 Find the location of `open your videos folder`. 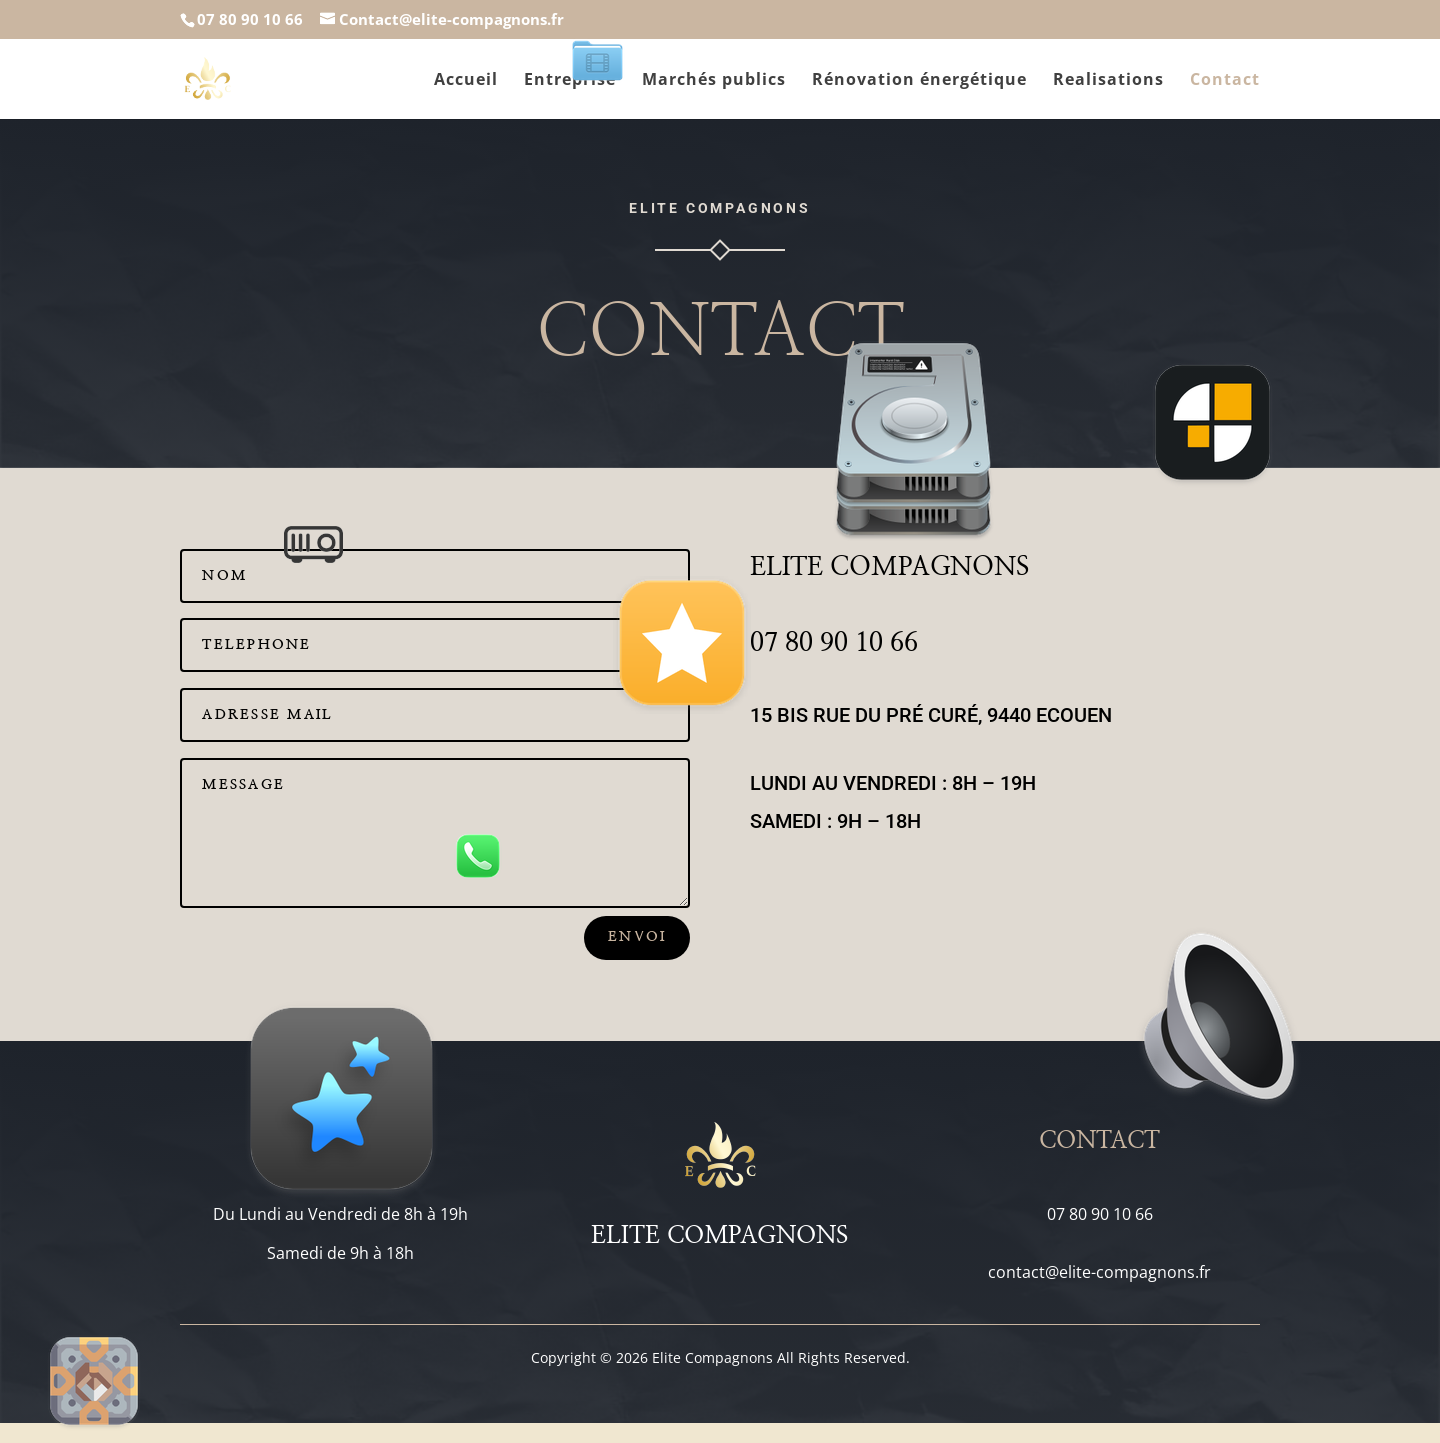

open your videos folder is located at coordinates (597, 60).